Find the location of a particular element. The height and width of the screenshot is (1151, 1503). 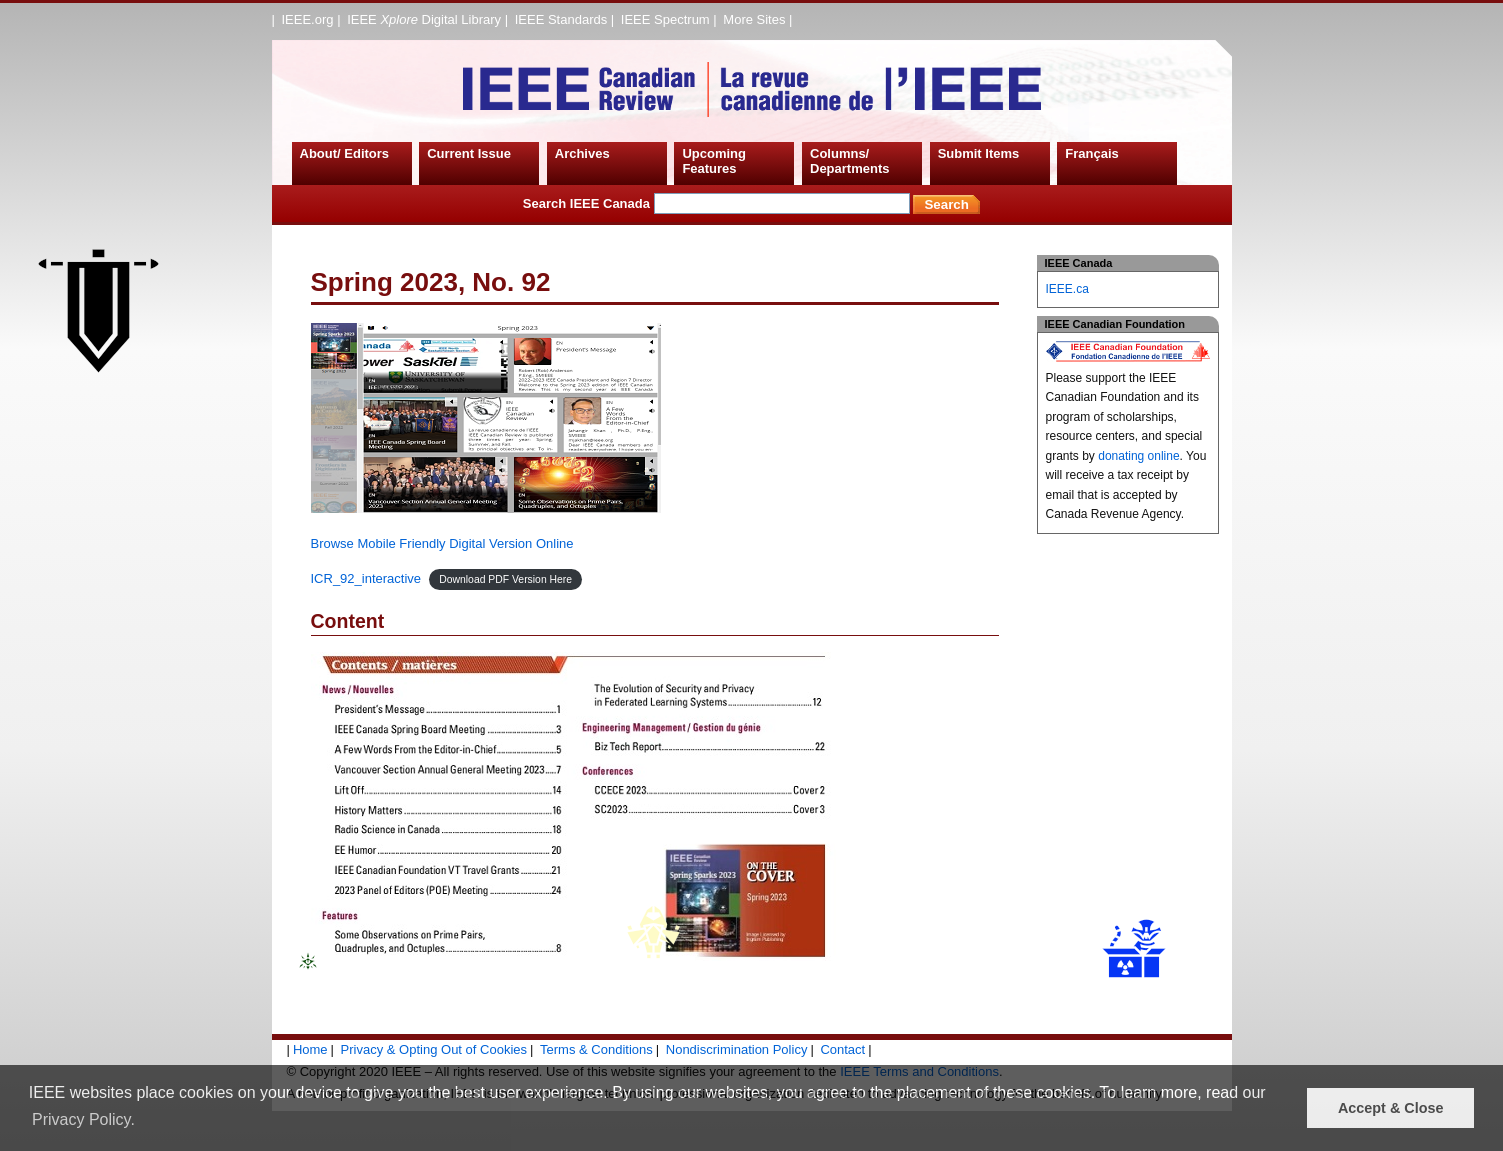

adjust banner width or resize vertical flag element is located at coordinates (98, 309).